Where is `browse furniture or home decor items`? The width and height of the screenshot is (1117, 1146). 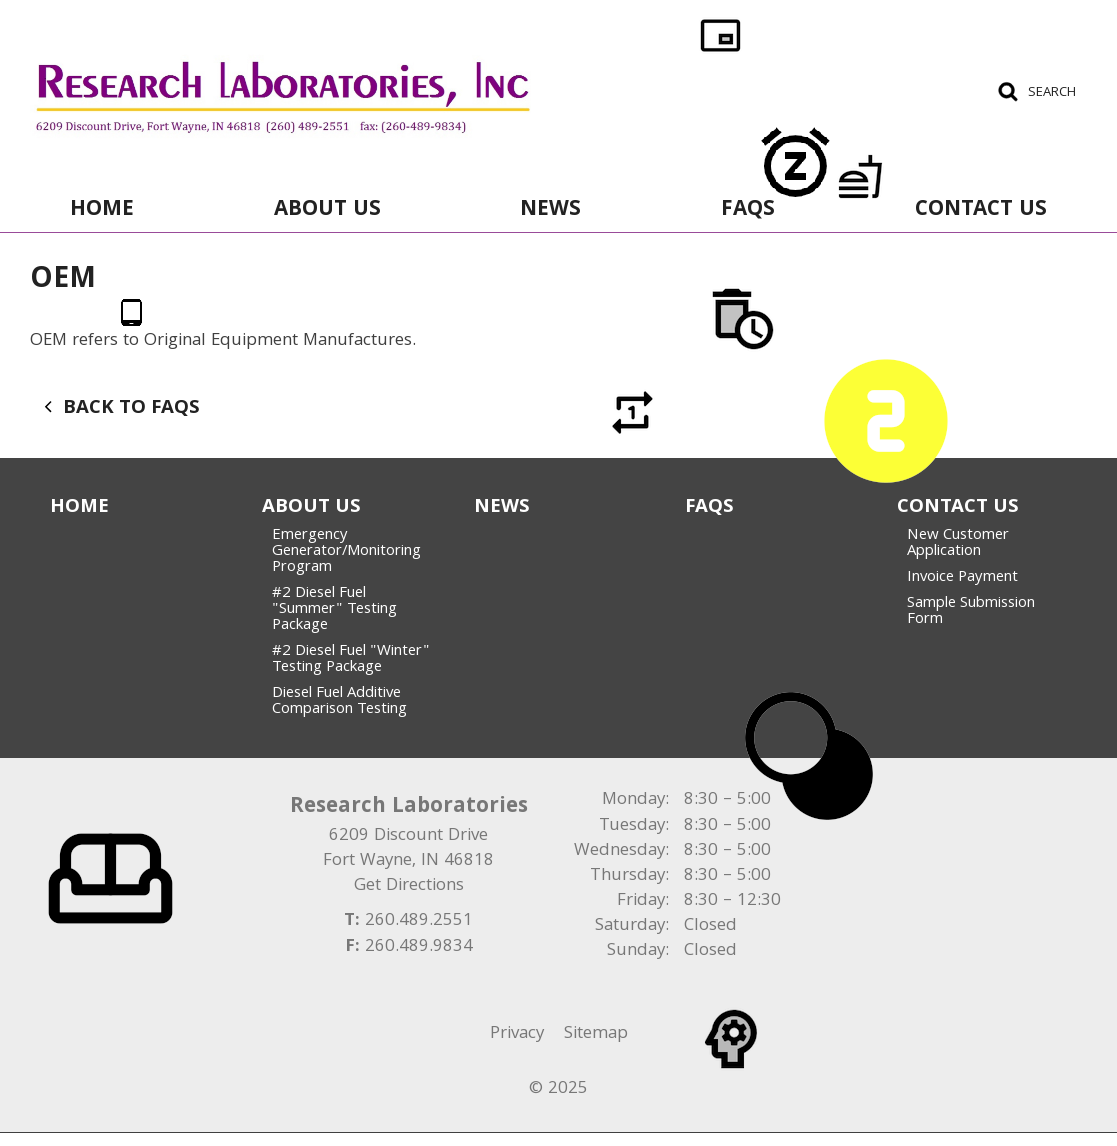 browse furniture or home decor items is located at coordinates (110, 878).